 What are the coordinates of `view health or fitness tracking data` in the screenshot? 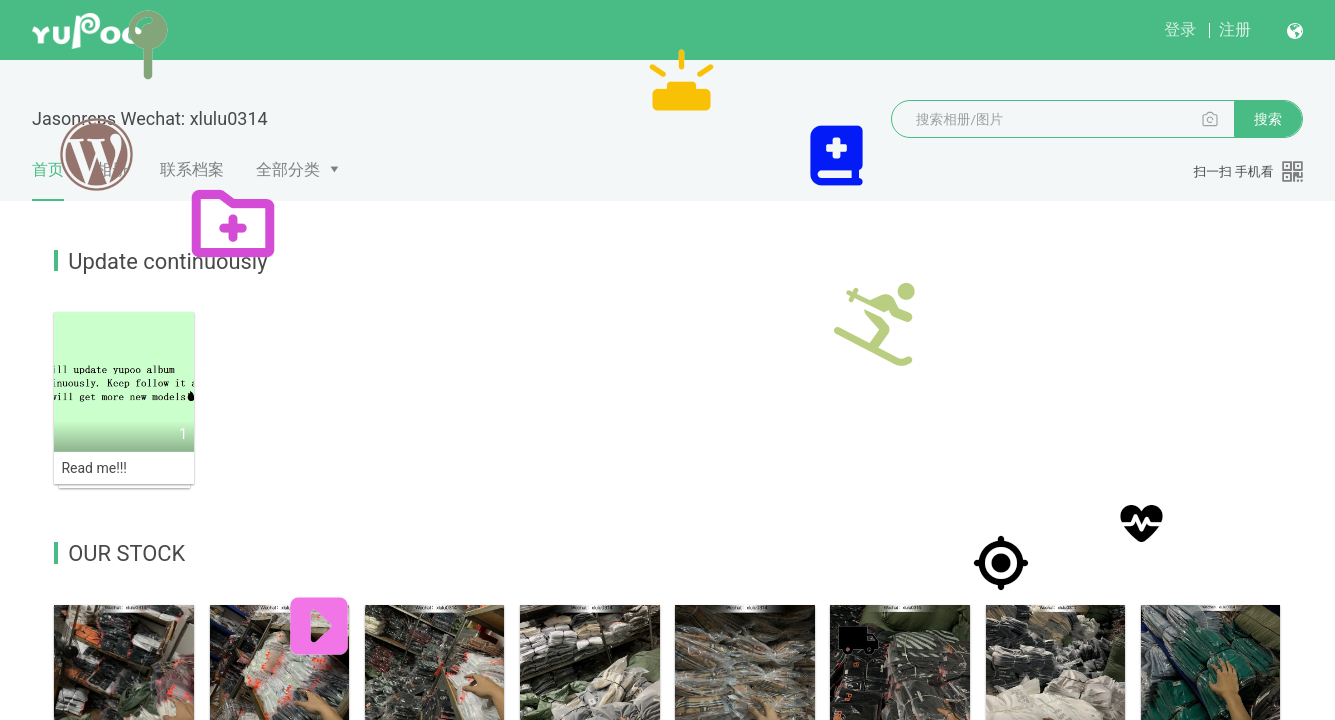 It's located at (1141, 523).